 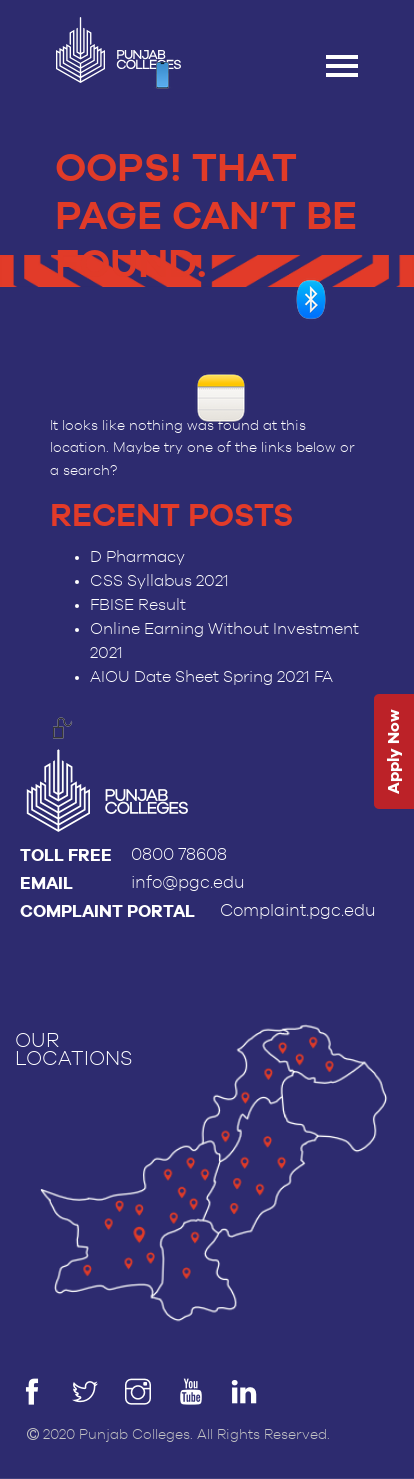 I want to click on colorimeter device for color calibration, so click(x=62, y=728).